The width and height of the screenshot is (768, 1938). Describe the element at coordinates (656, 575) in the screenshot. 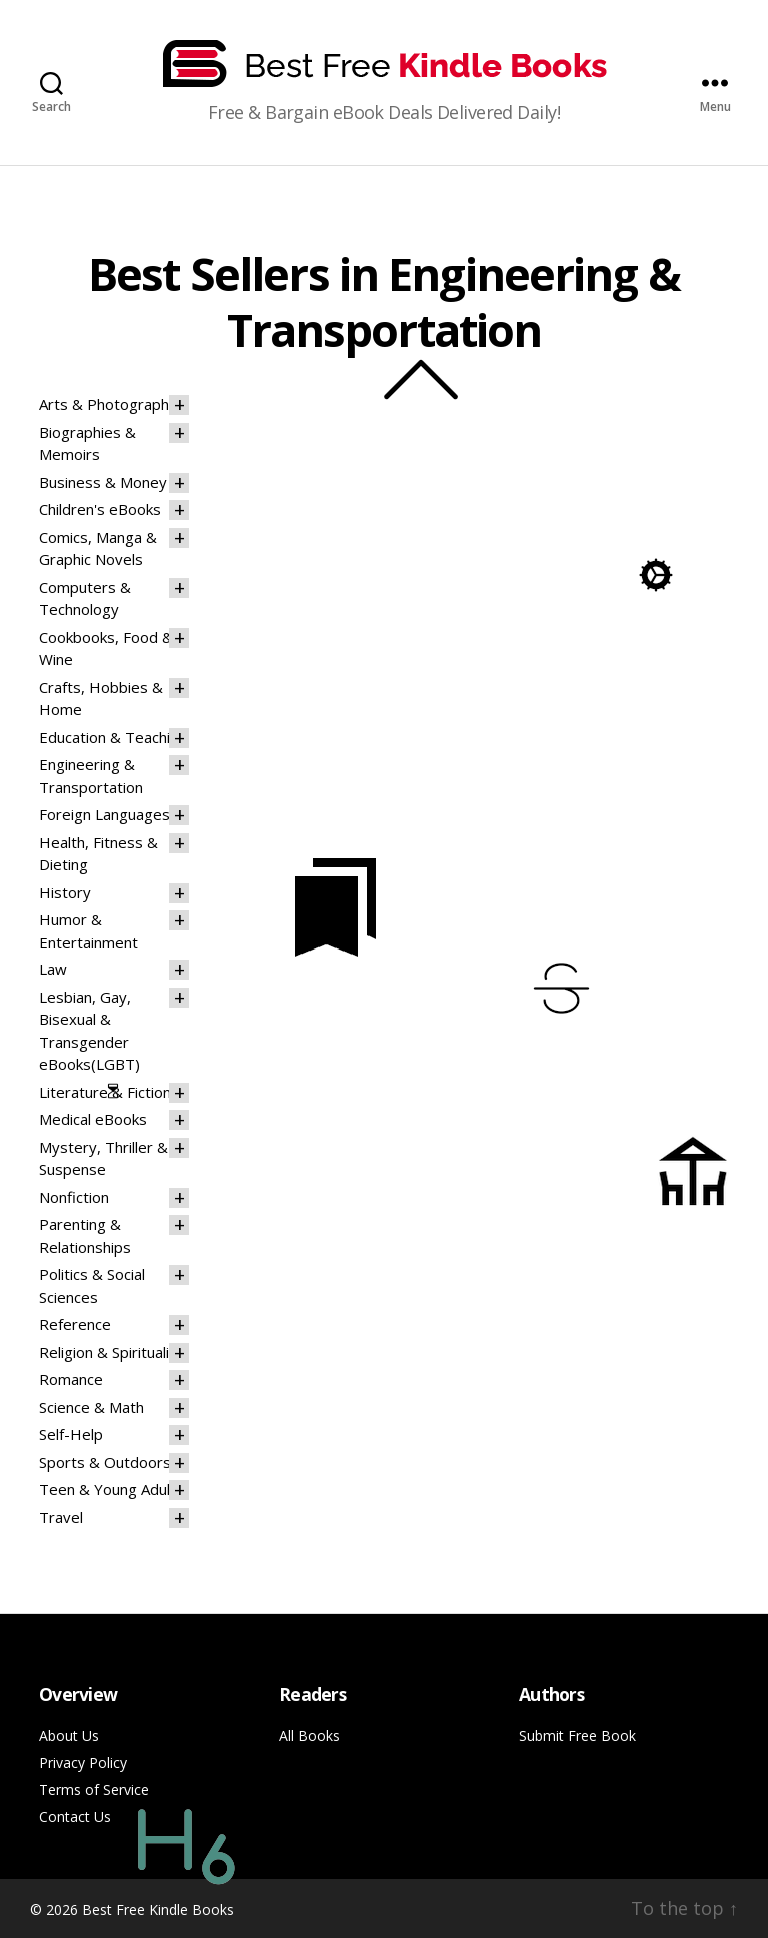

I see `access settings or preferences` at that location.